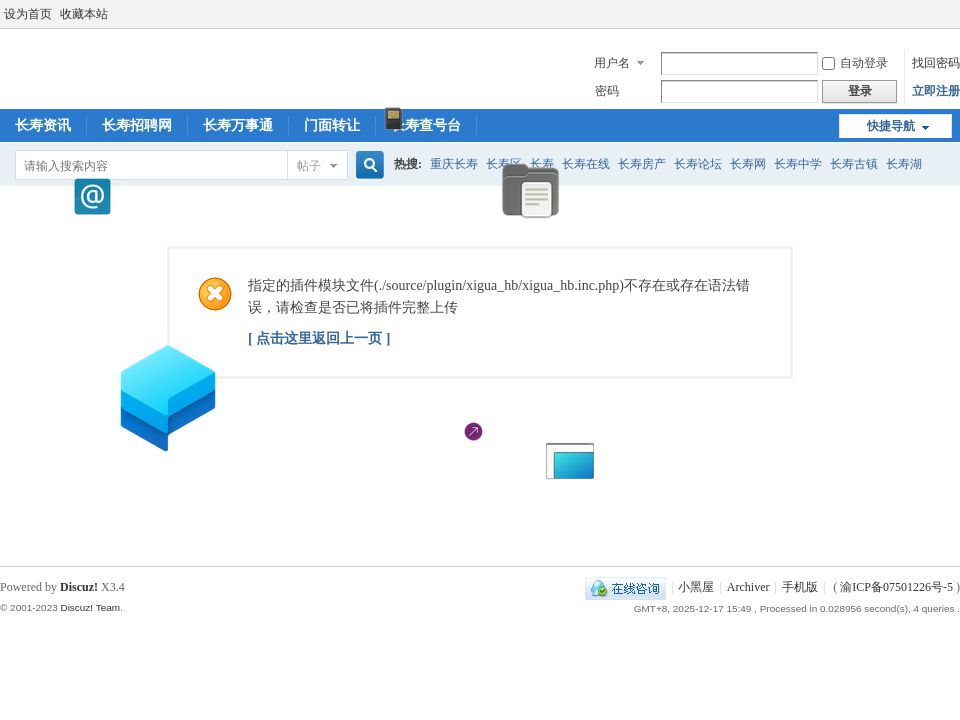  I want to click on indicates a symbolic link or shortcut to another file, so click(473, 431).